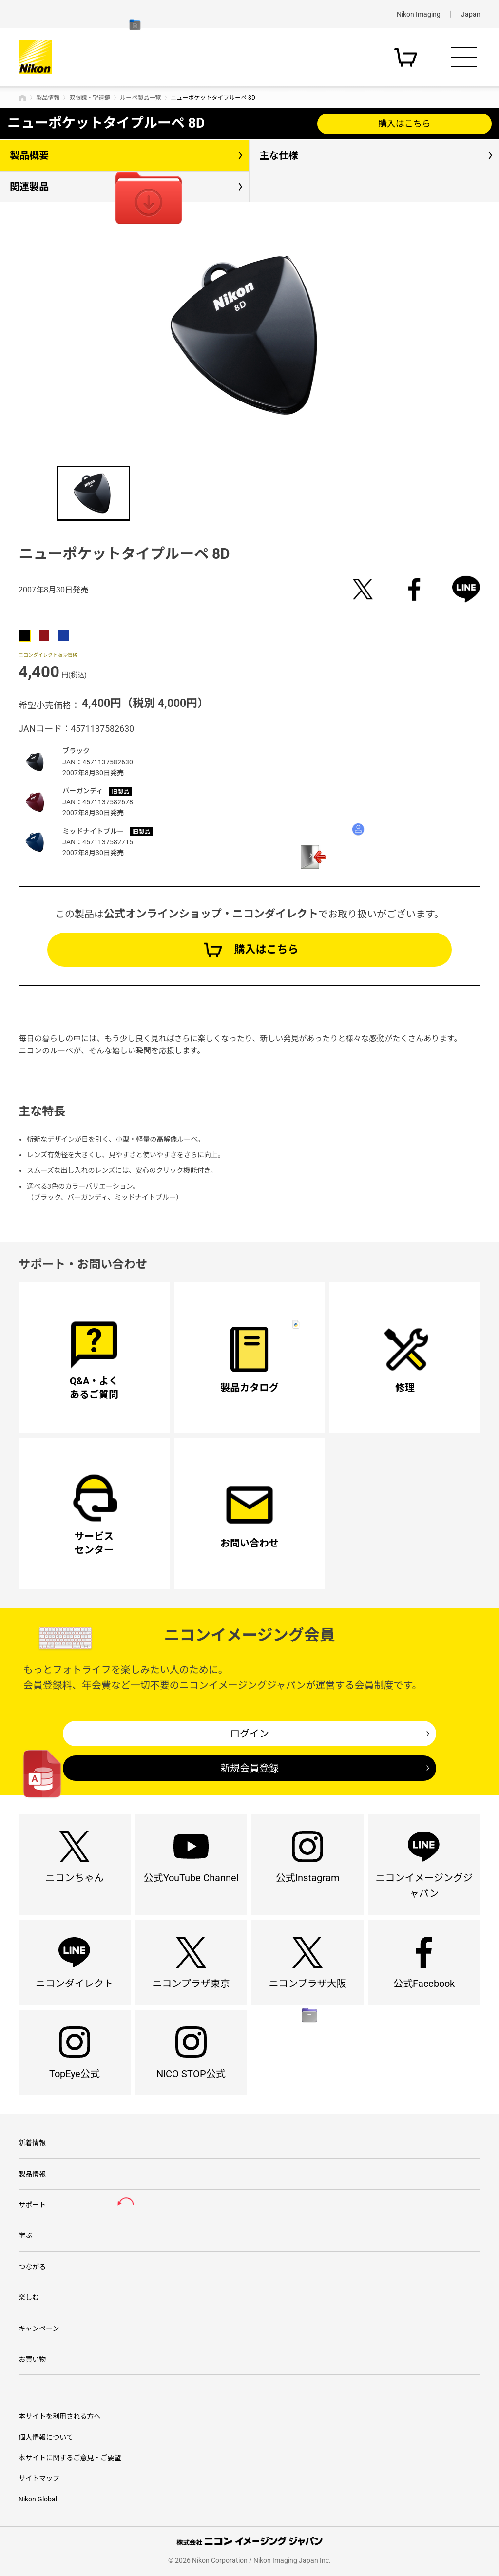 The height and width of the screenshot is (2576, 499). I want to click on connect to a wireless bluetooth keyboard, so click(65, 1638).